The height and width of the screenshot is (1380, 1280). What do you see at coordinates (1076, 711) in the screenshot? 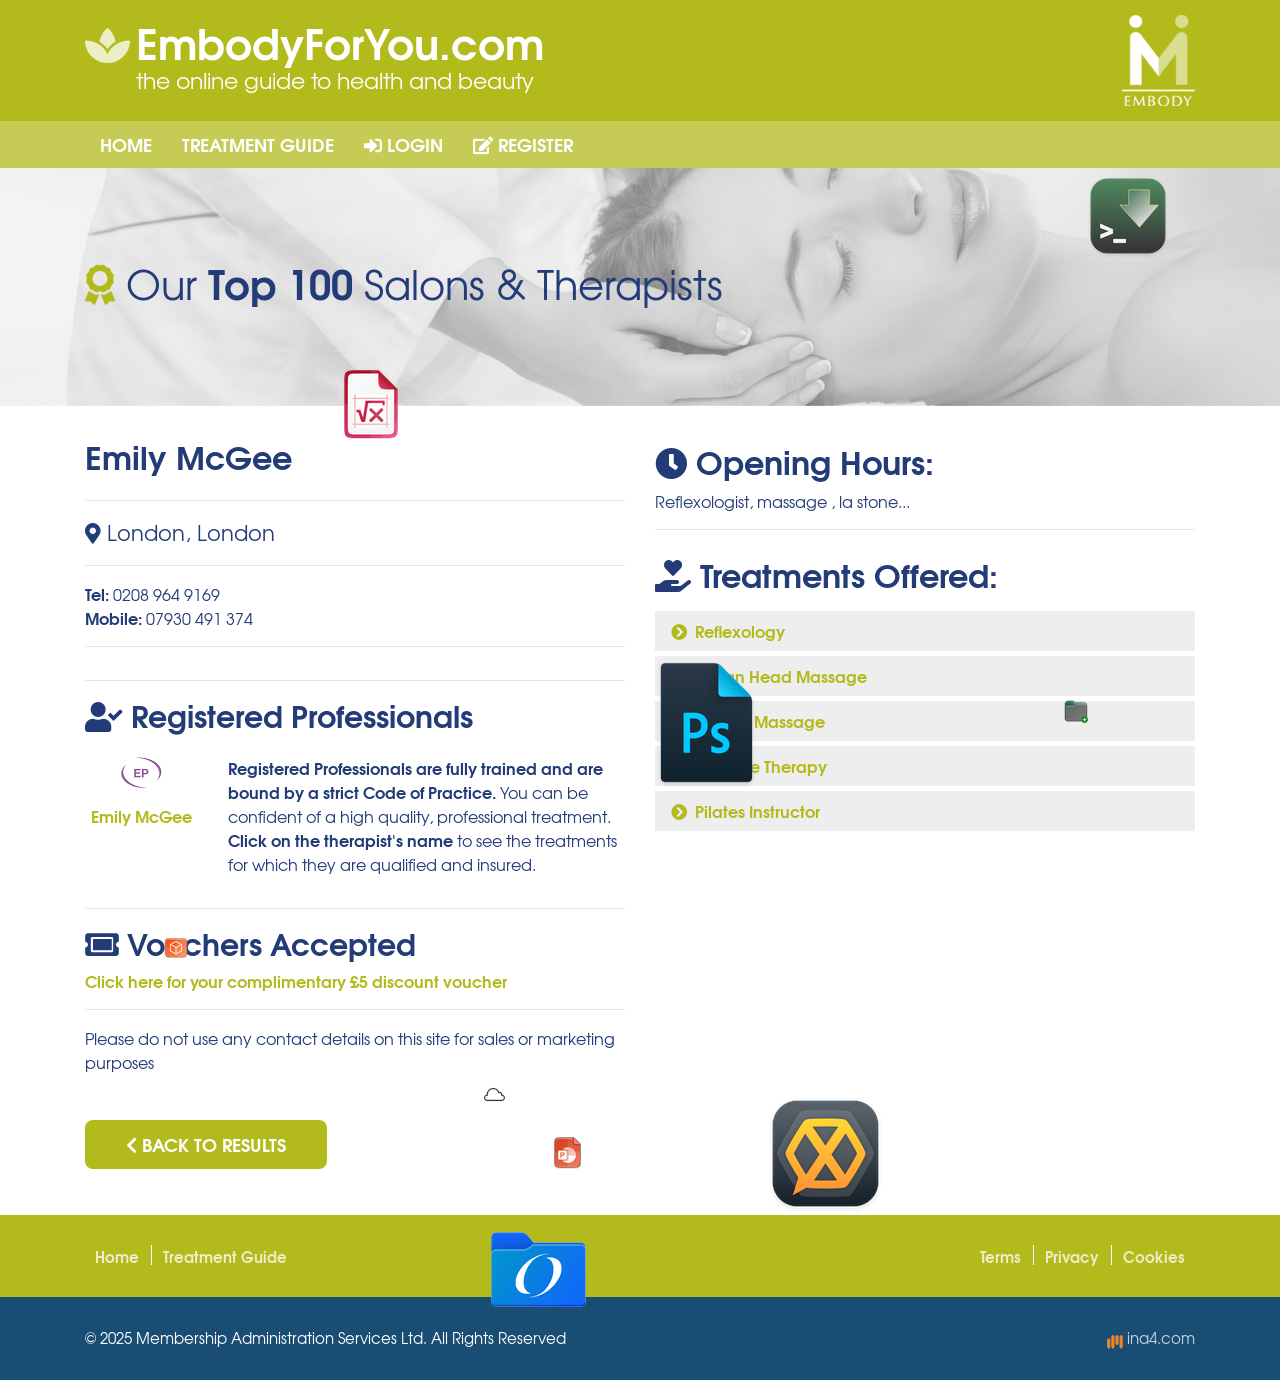
I see `create a new folder` at bounding box center [1076, 711].